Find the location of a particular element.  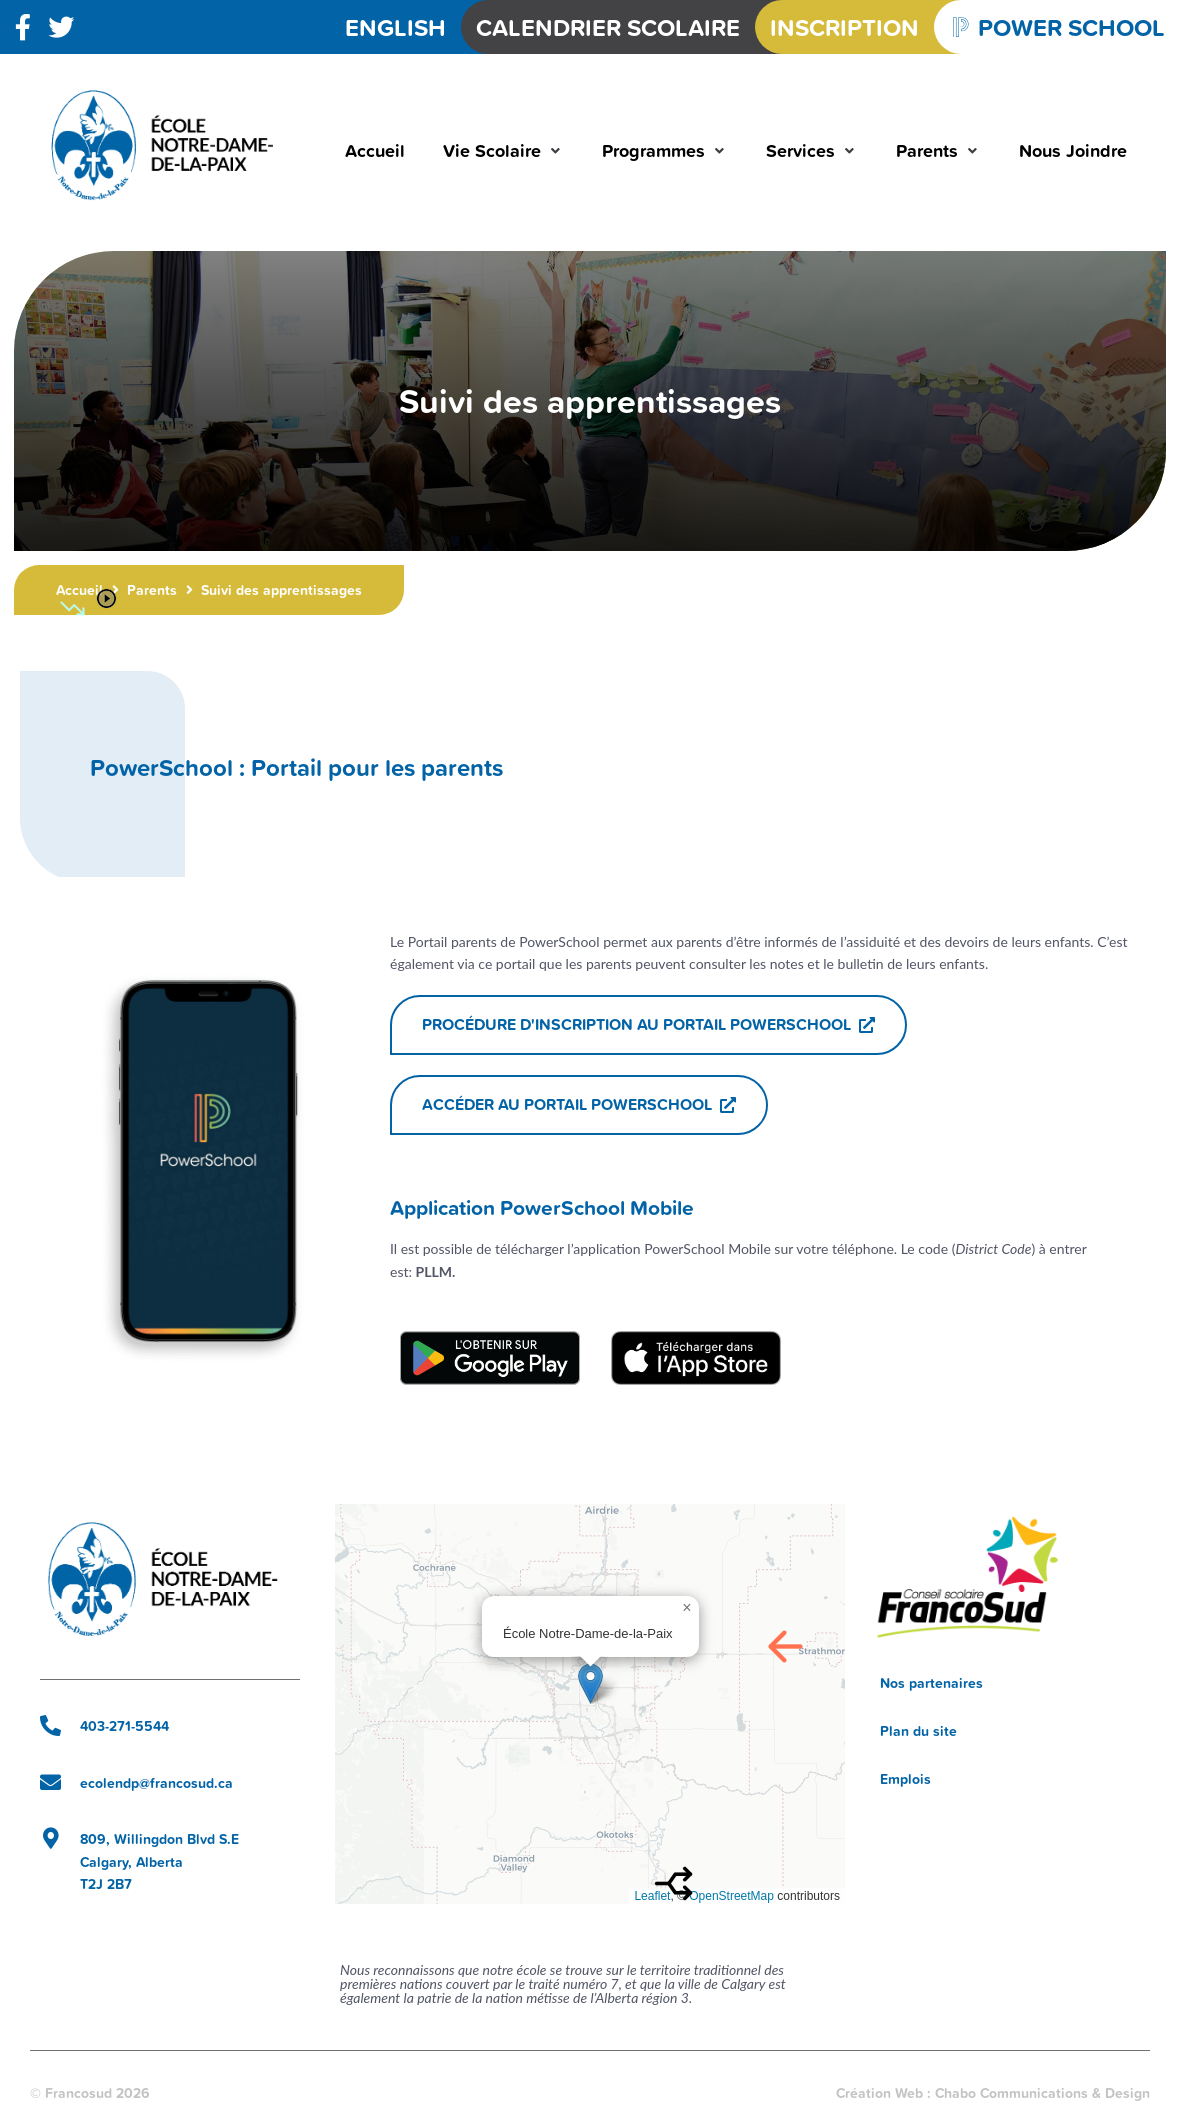

indicates a declining trend or decrease in value is located at coordinates (72, 608).